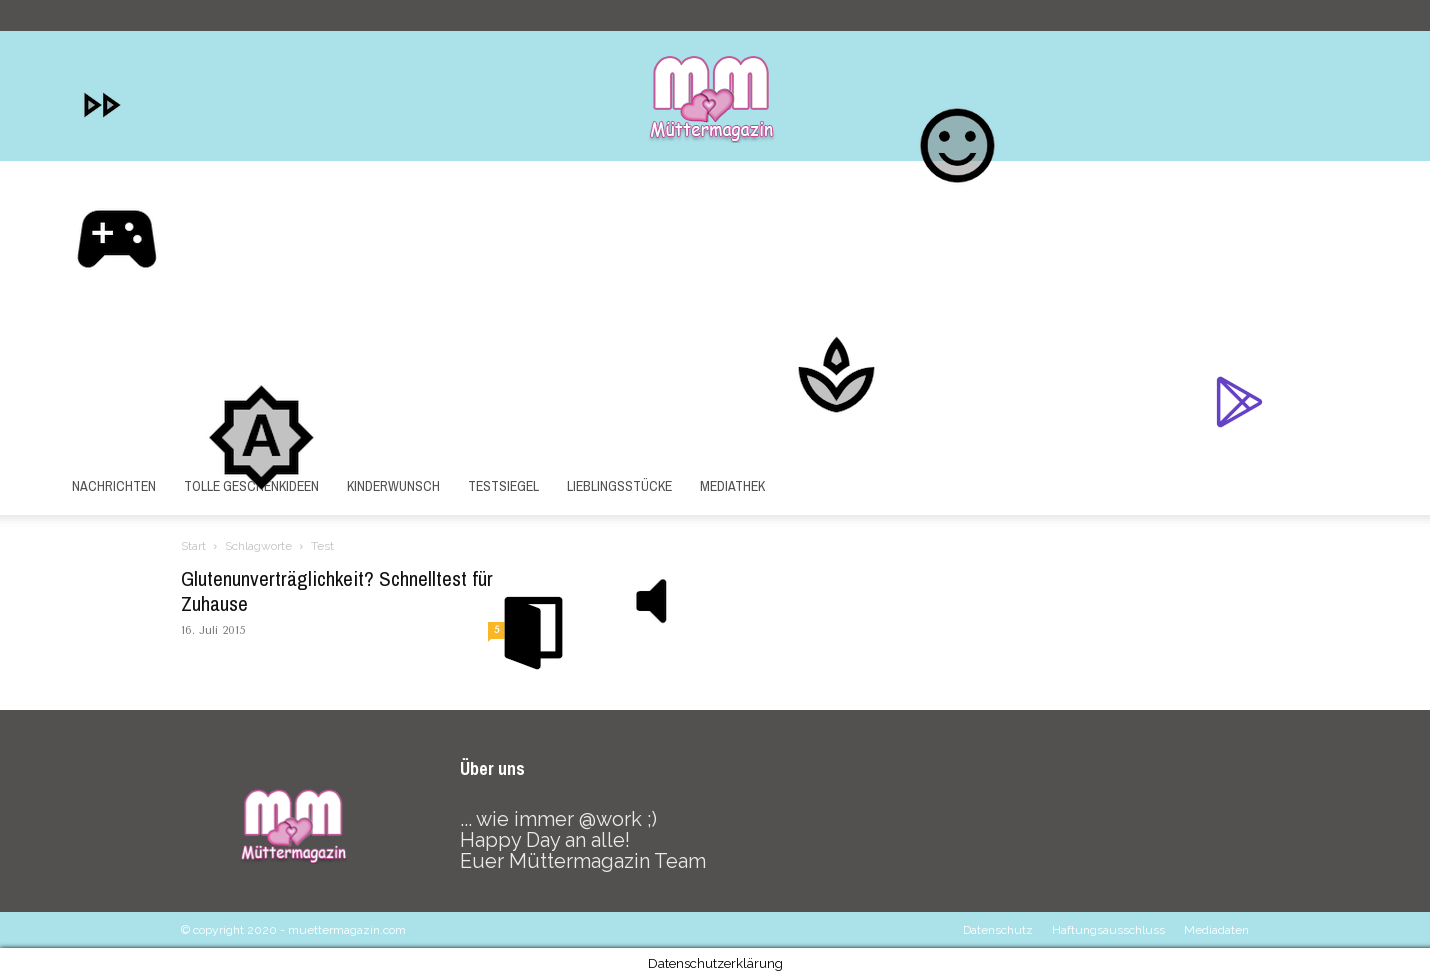 This screenshot has width=1430, height=979. Describe the element at coordinates (653, 601) in the screenshot. I see `mute or unmute audio` at that location.